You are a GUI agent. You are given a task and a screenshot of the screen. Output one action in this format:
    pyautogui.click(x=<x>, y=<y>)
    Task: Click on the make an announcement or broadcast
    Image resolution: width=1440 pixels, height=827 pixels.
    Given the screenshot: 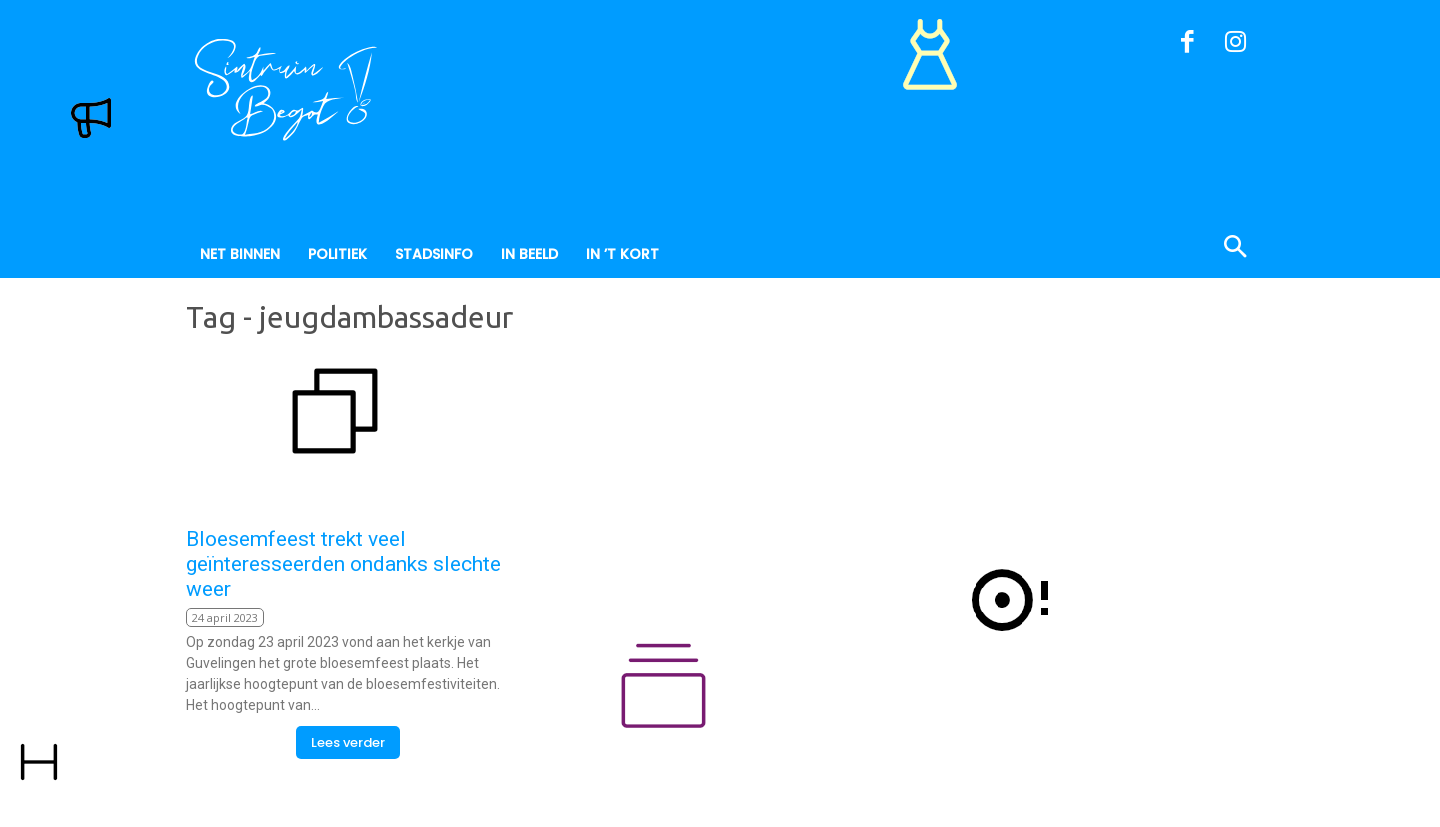 What is the action you would take?
    pyautogui.click(x=91, y=118)
    